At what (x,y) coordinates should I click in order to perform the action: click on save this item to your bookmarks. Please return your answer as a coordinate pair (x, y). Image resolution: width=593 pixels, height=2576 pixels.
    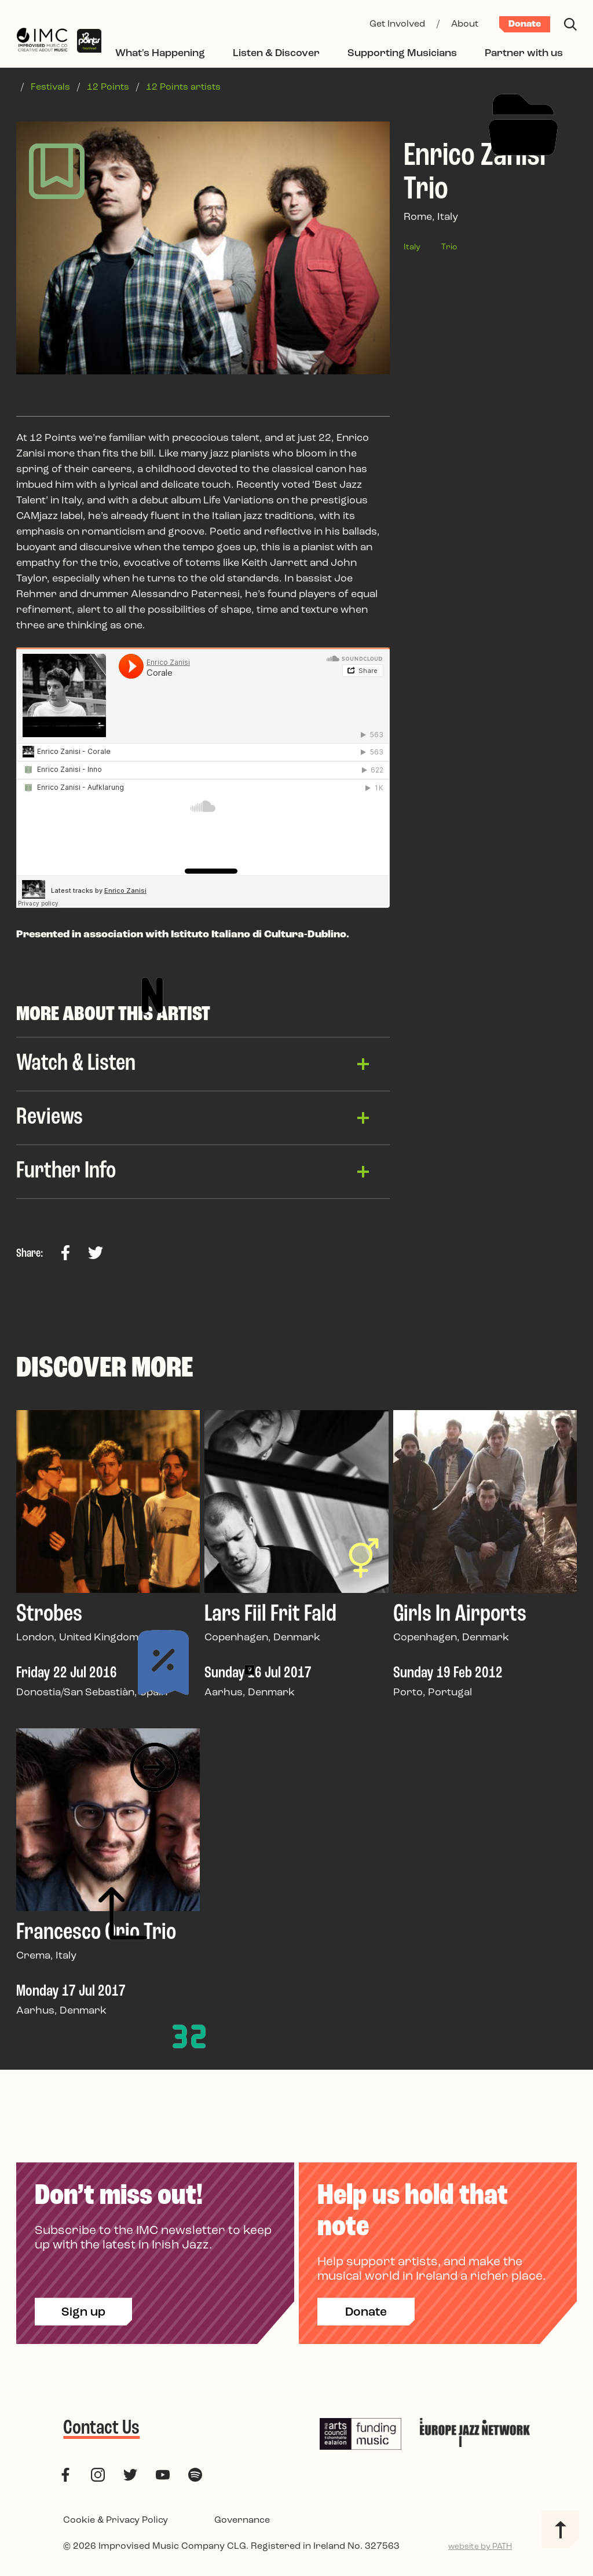
    Looking at the image, I should click on (57, 171).